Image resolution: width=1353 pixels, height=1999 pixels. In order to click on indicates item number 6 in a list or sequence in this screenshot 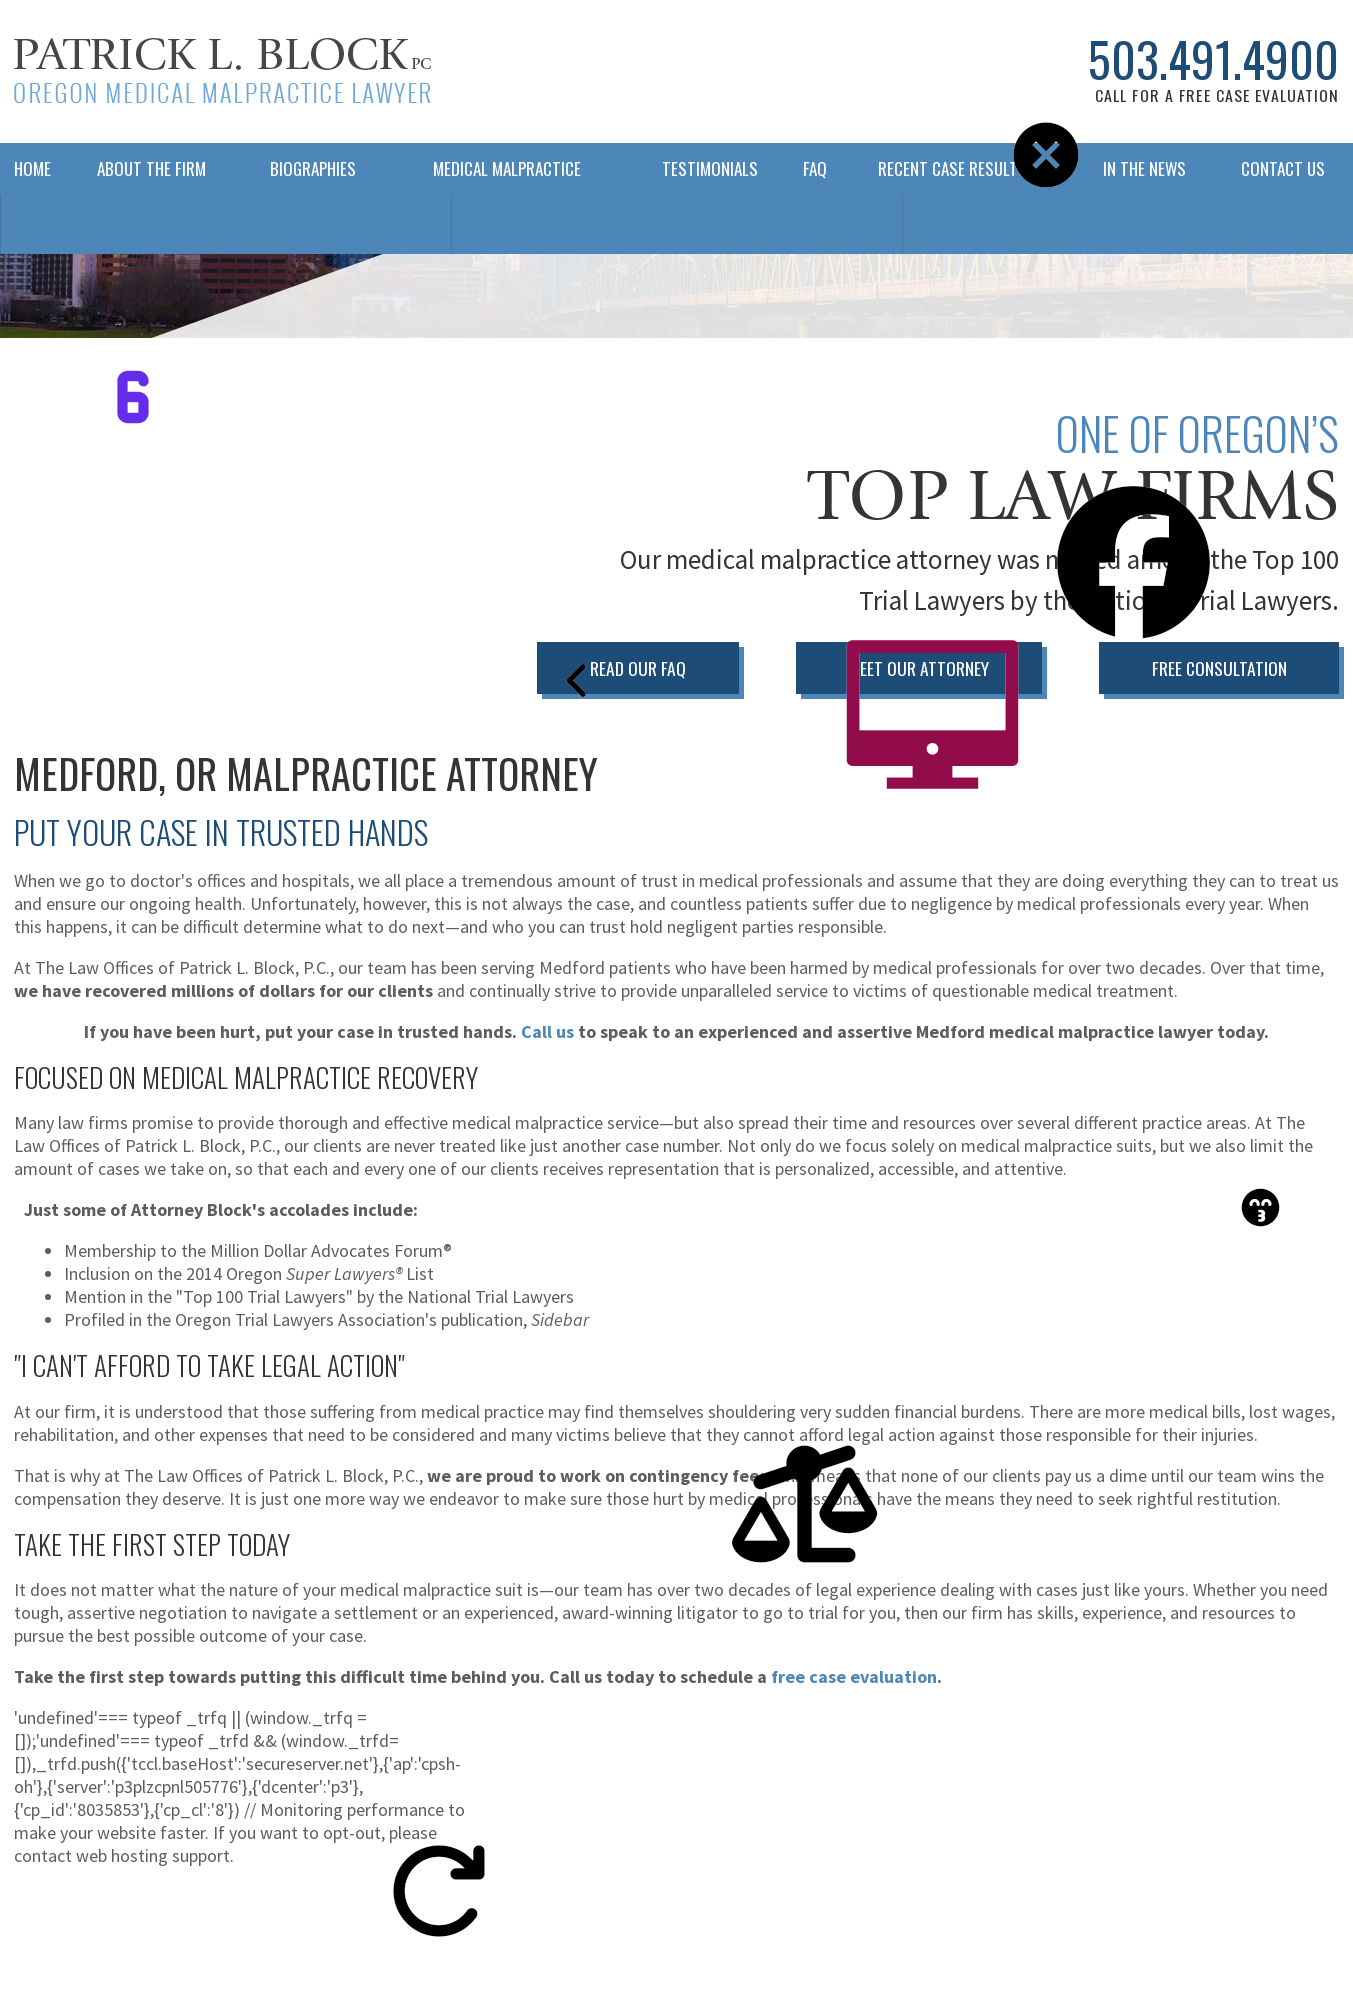, I will do `click(133, 397)`.